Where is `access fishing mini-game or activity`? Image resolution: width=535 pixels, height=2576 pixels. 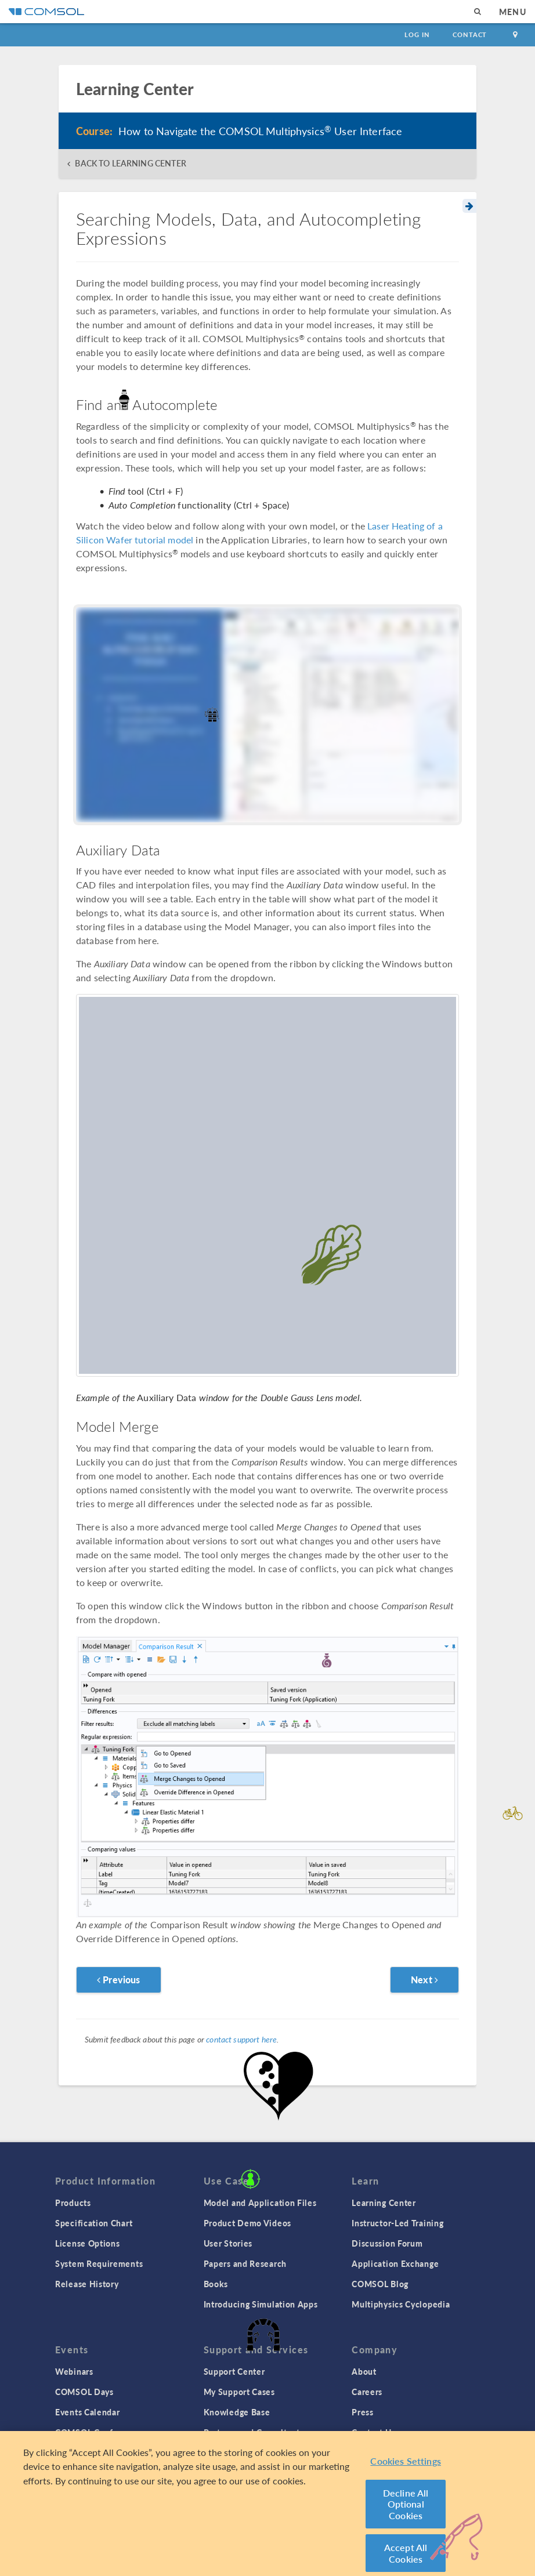
access fishing mini-game or activity is located at coordinates (456, 2537).